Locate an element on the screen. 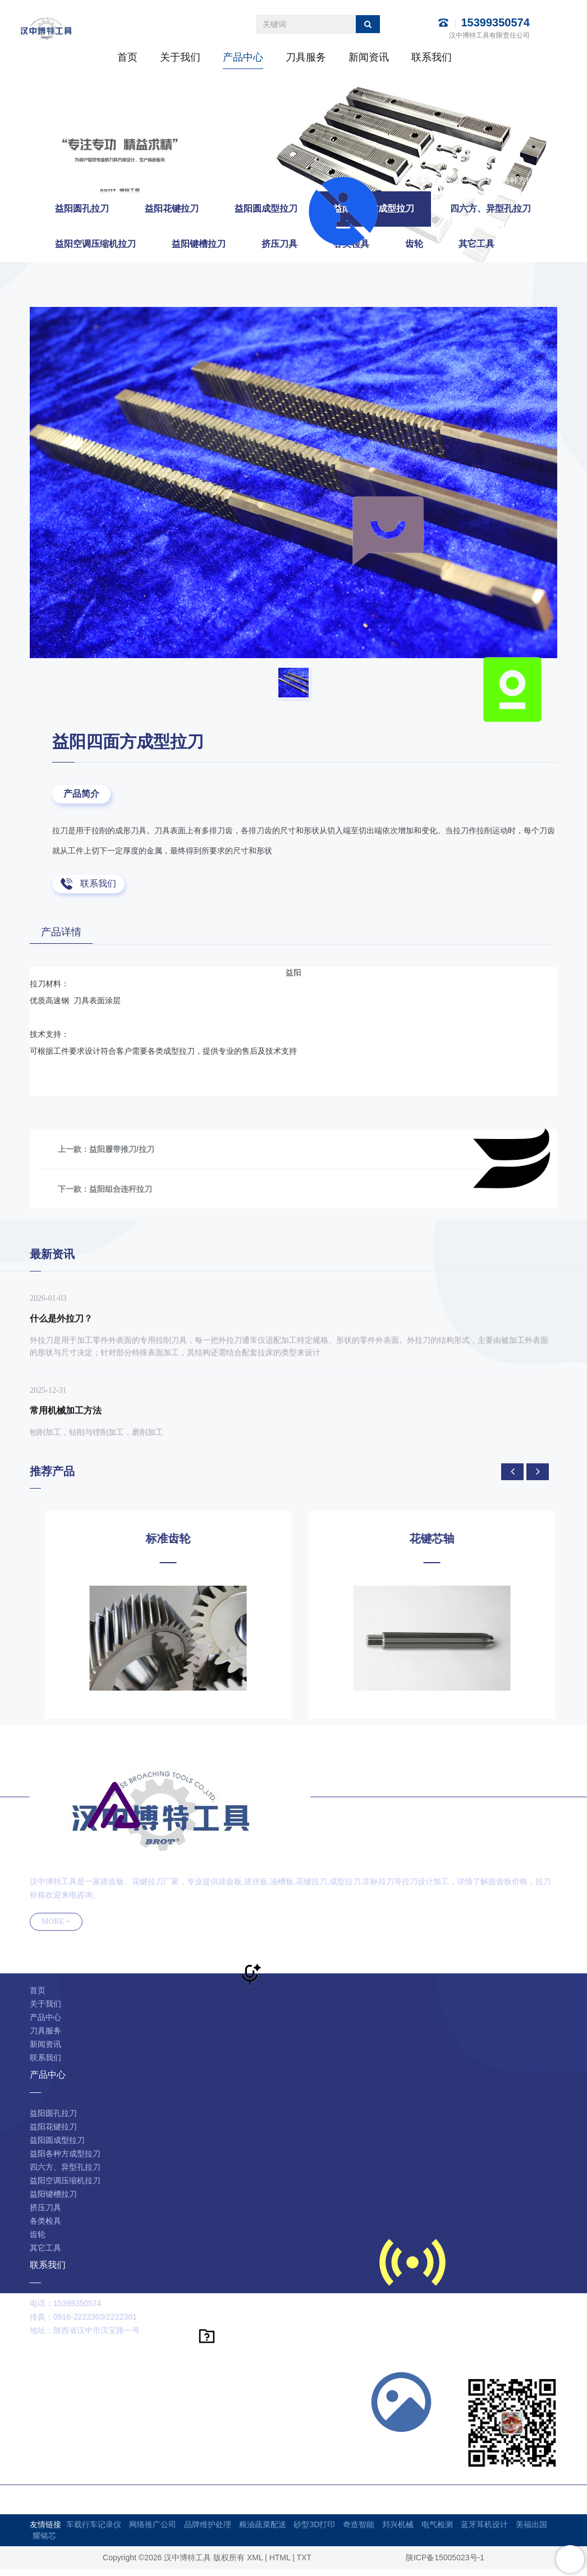  view passport or travel document is located at coordinates (512, 690).